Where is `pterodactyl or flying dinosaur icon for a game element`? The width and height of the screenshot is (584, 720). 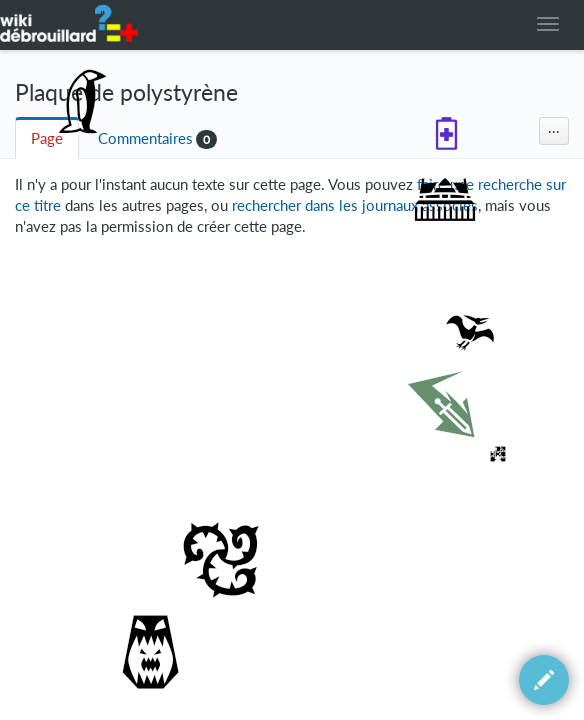
pterodactyl or flying dinosaur icon for a game element is located at coordinates (470, 333).